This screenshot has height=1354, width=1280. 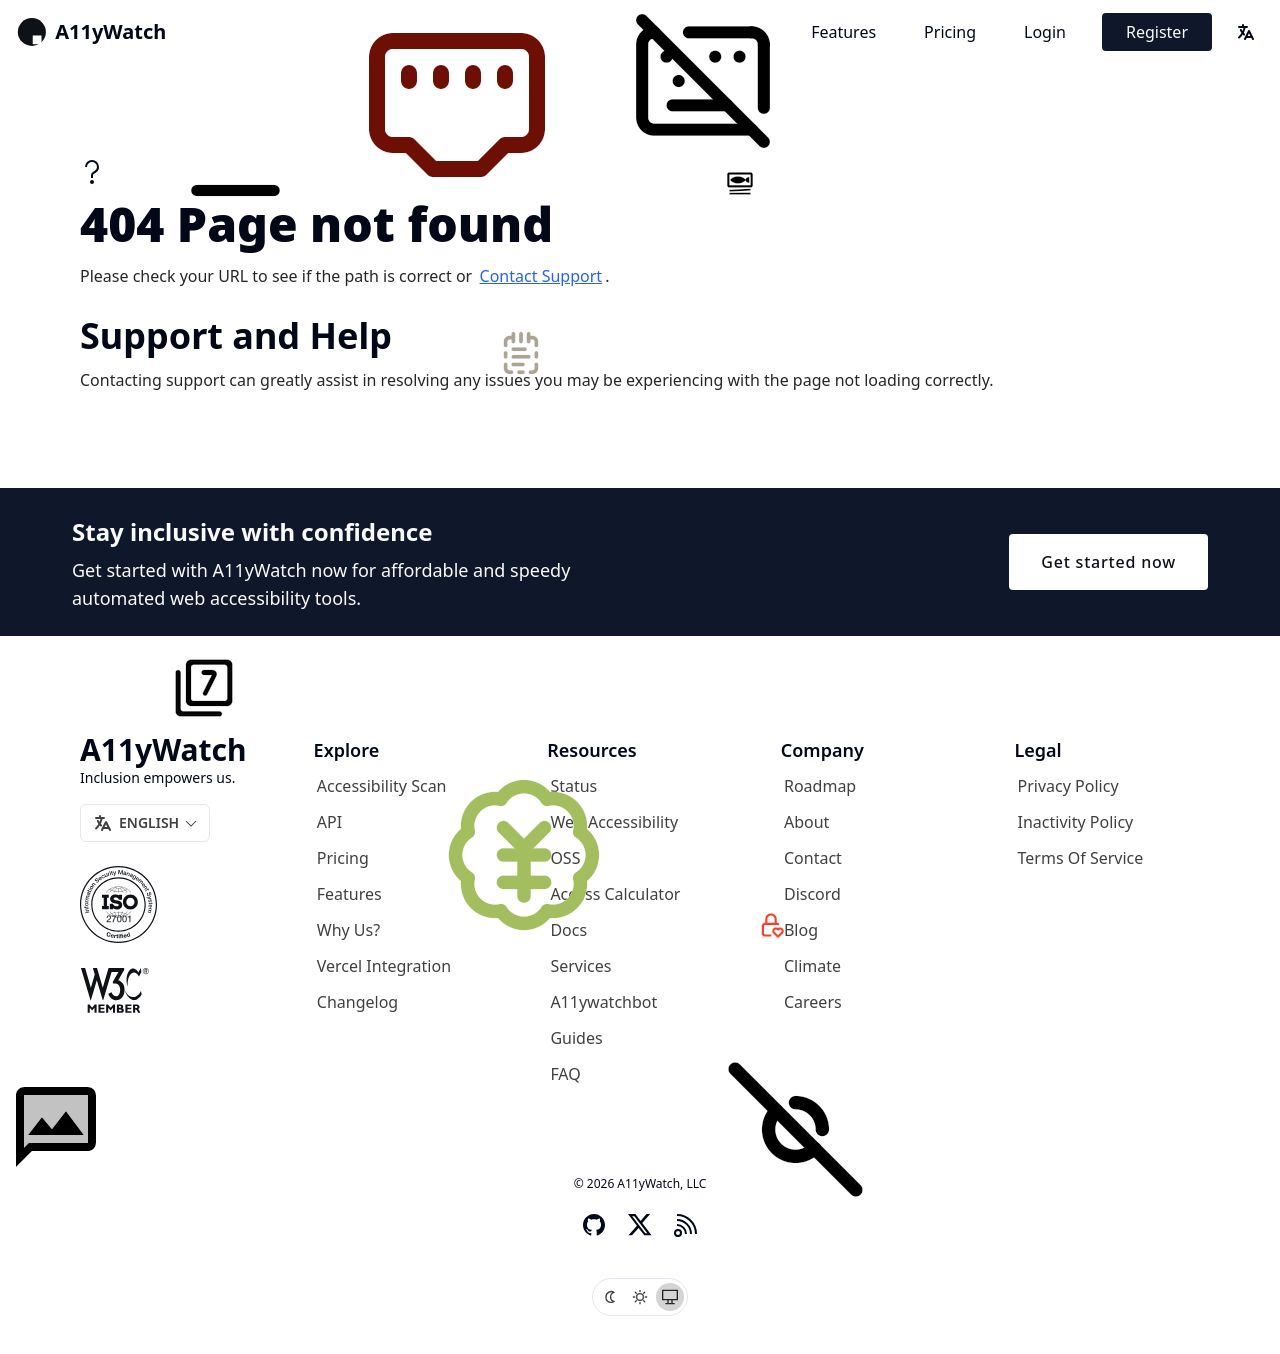 What do you see at coordinates (795, 1129) in the screenshot?
I see `disable location point or marker` at bounding box center [795, 1129].